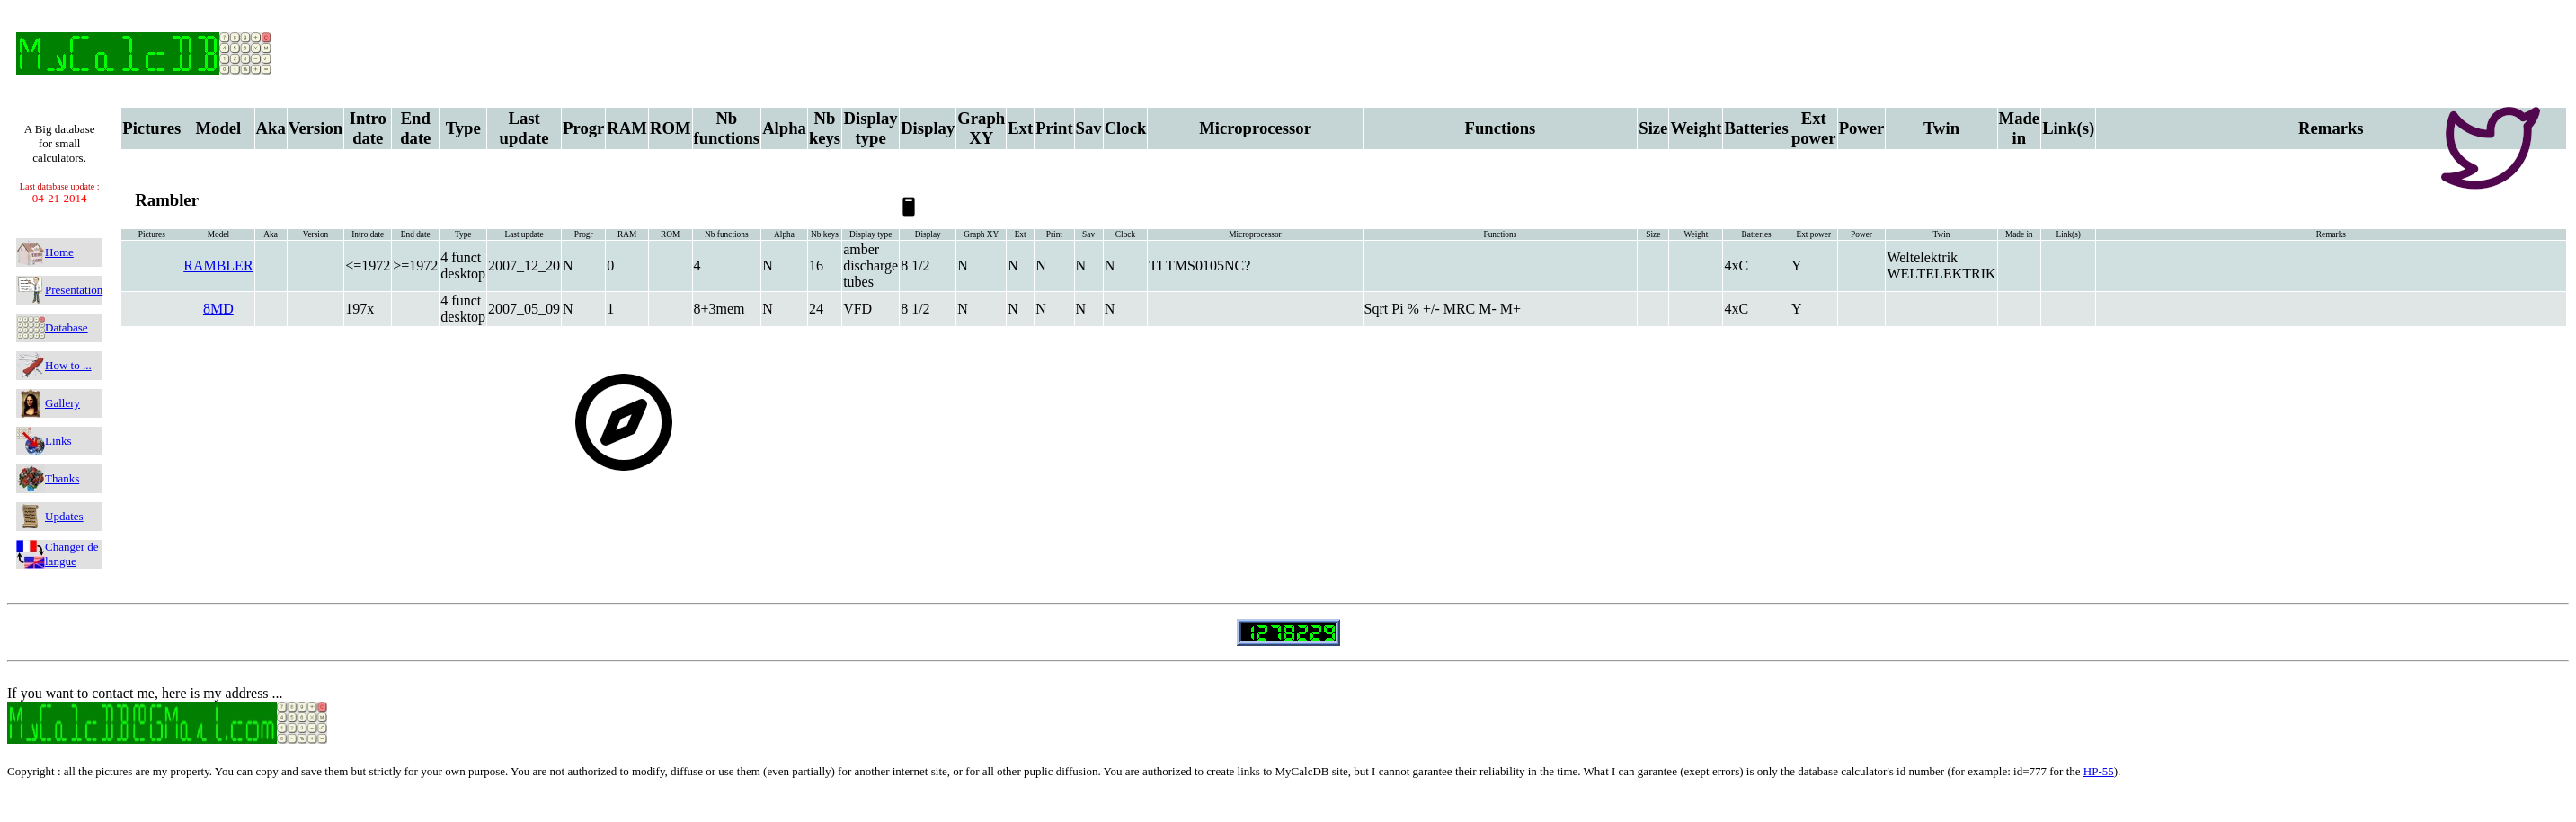  I want to click on open Twitter app or profile, so click(2491, 148).